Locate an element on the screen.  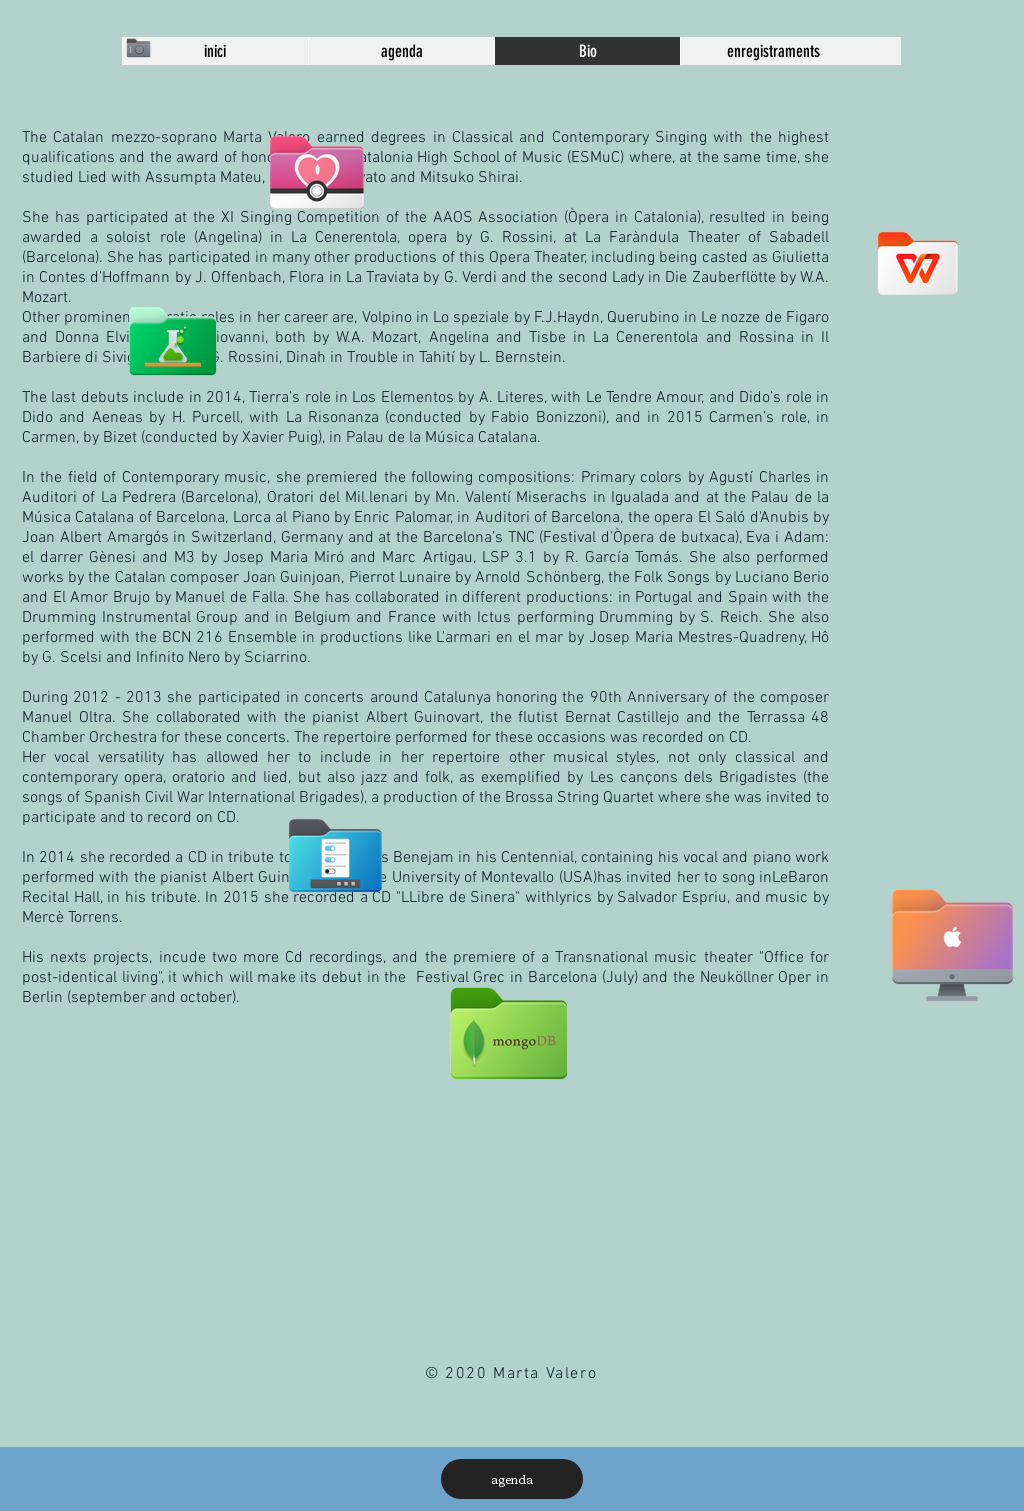
open folder containing MongoDB database files is located at coordinates (508, 1036).